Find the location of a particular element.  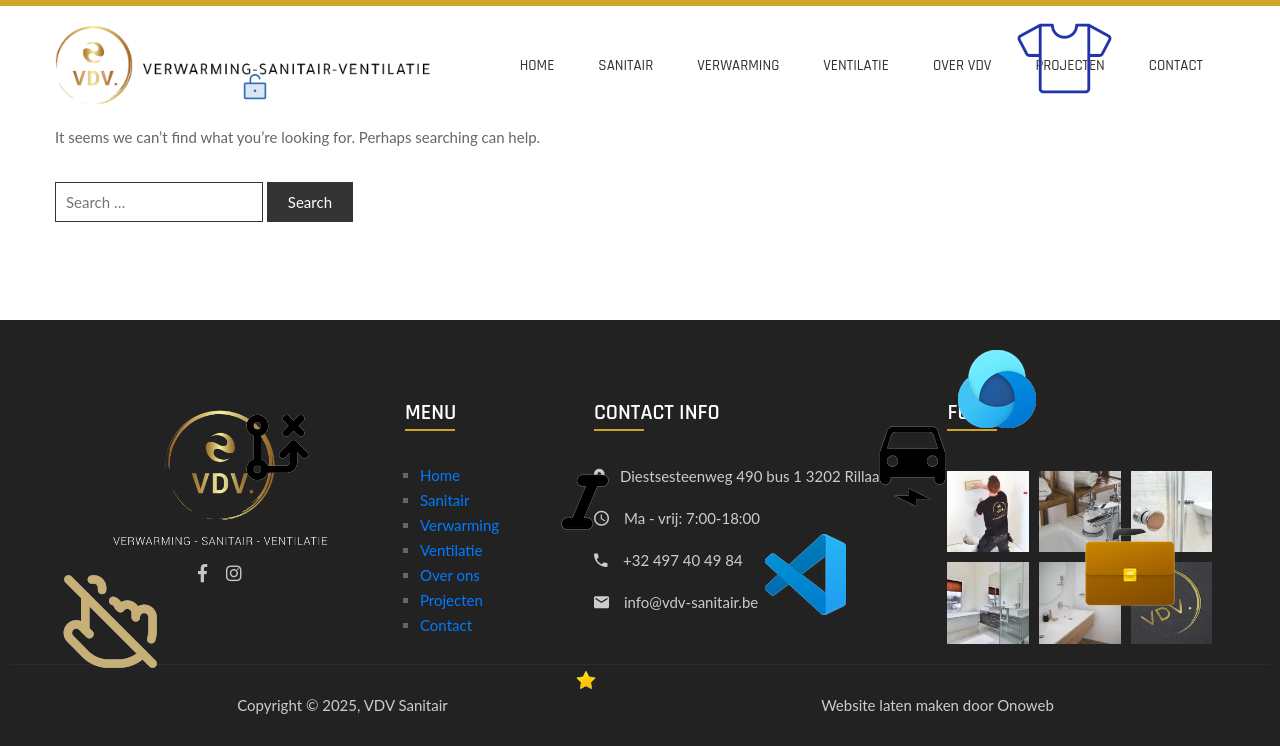

mark item as favorite is located at coordinates (586, 680).